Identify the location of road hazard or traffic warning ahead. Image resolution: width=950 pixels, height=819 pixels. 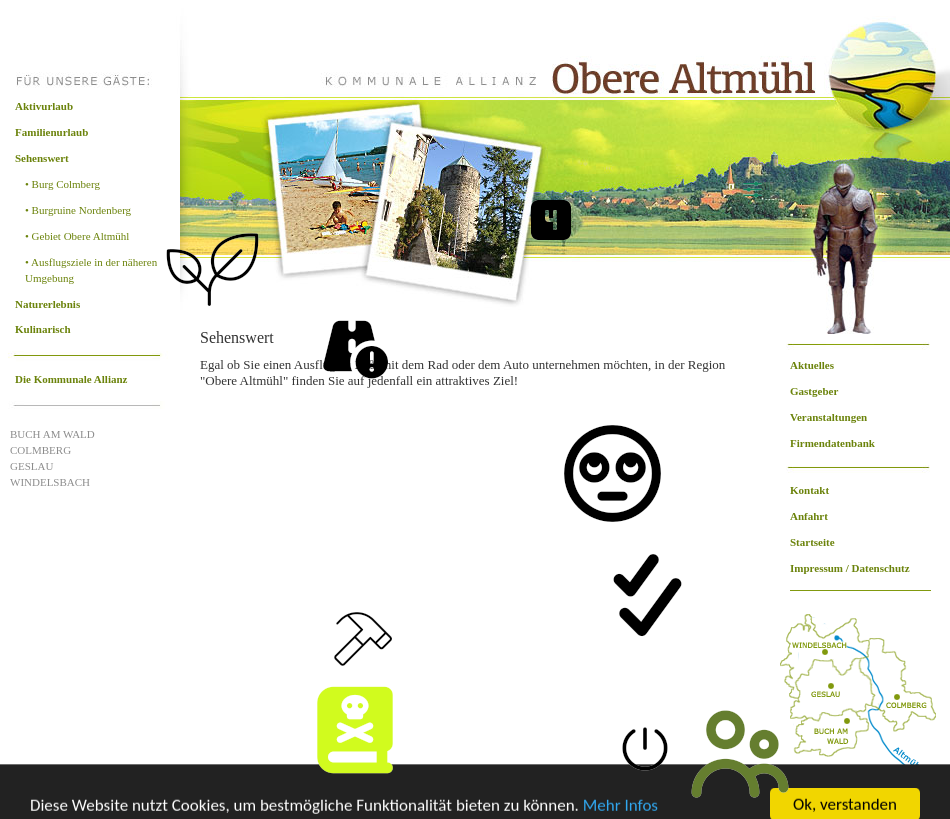
(352, 346).